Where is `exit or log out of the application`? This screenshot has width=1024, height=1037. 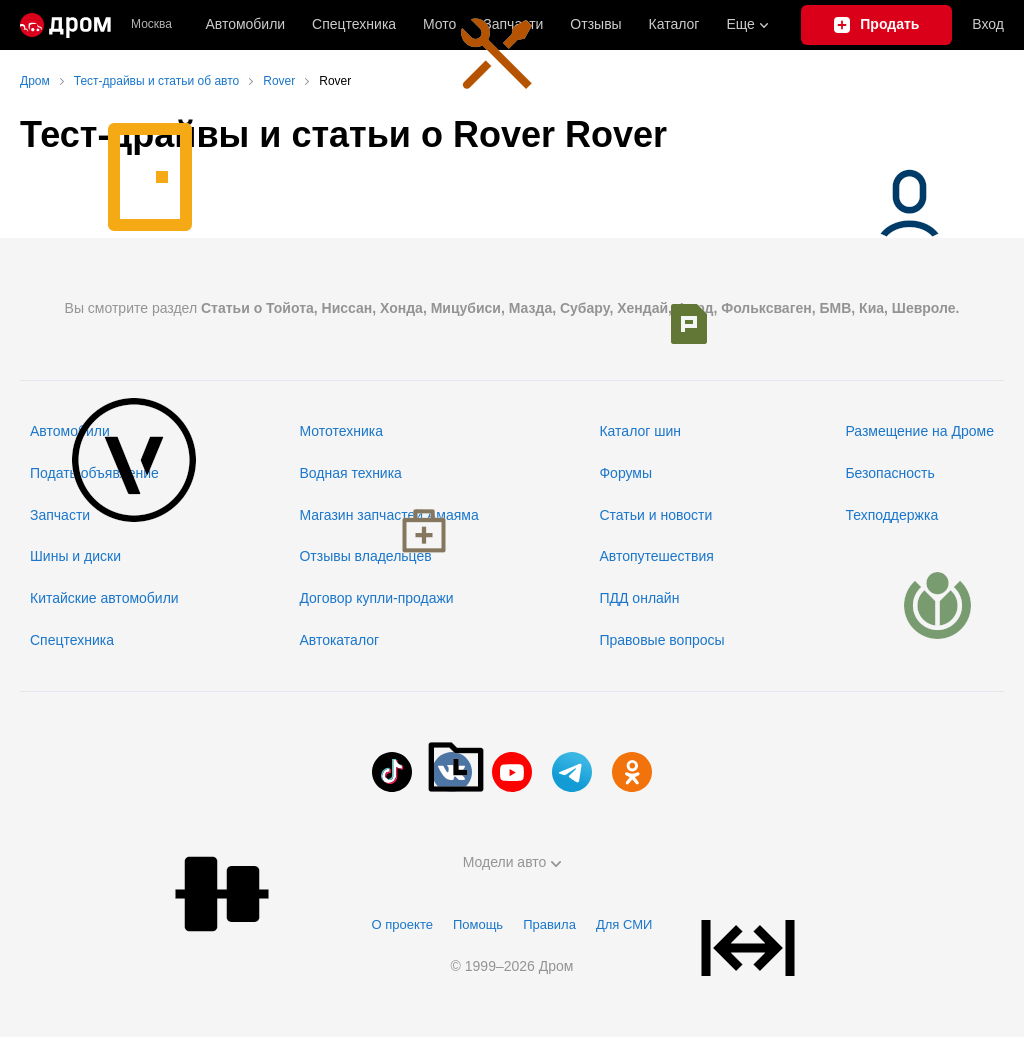 exit or log out of the application is located at coordinates (150, 177).